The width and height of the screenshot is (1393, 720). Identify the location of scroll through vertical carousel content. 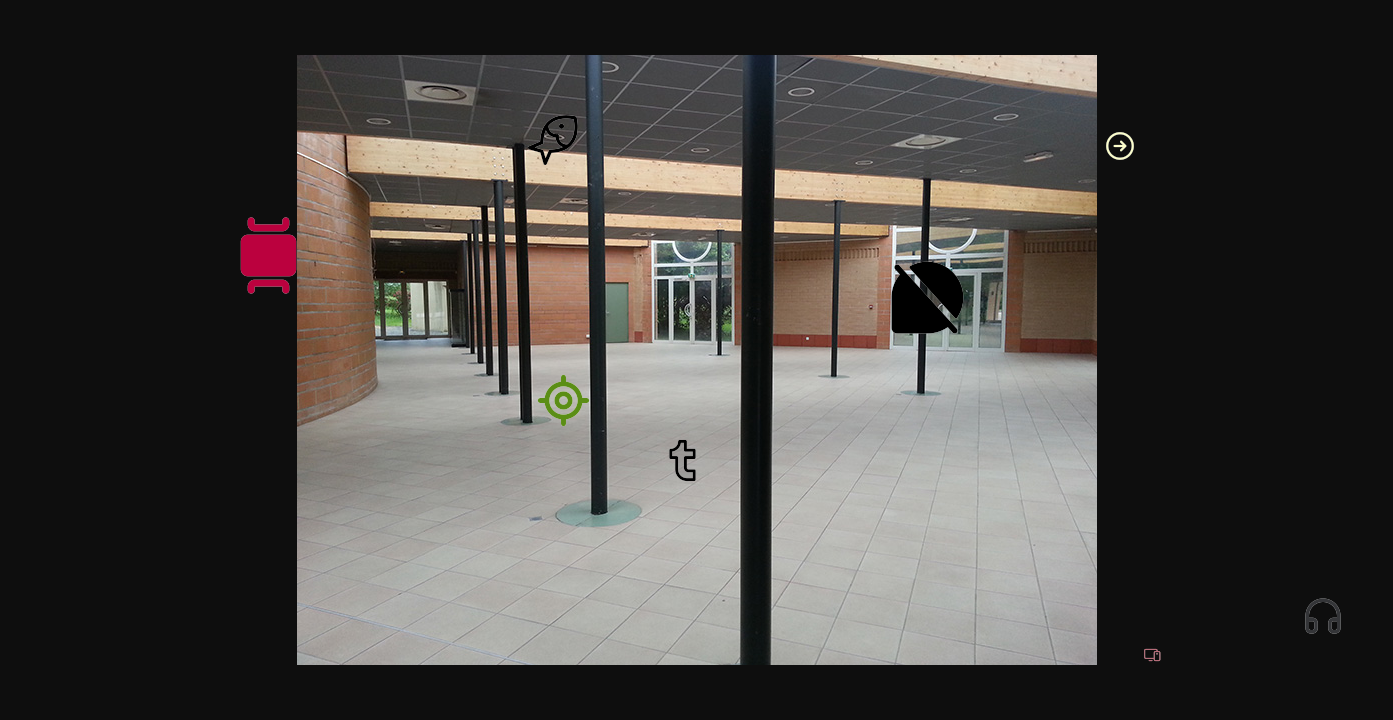
(268, 255).